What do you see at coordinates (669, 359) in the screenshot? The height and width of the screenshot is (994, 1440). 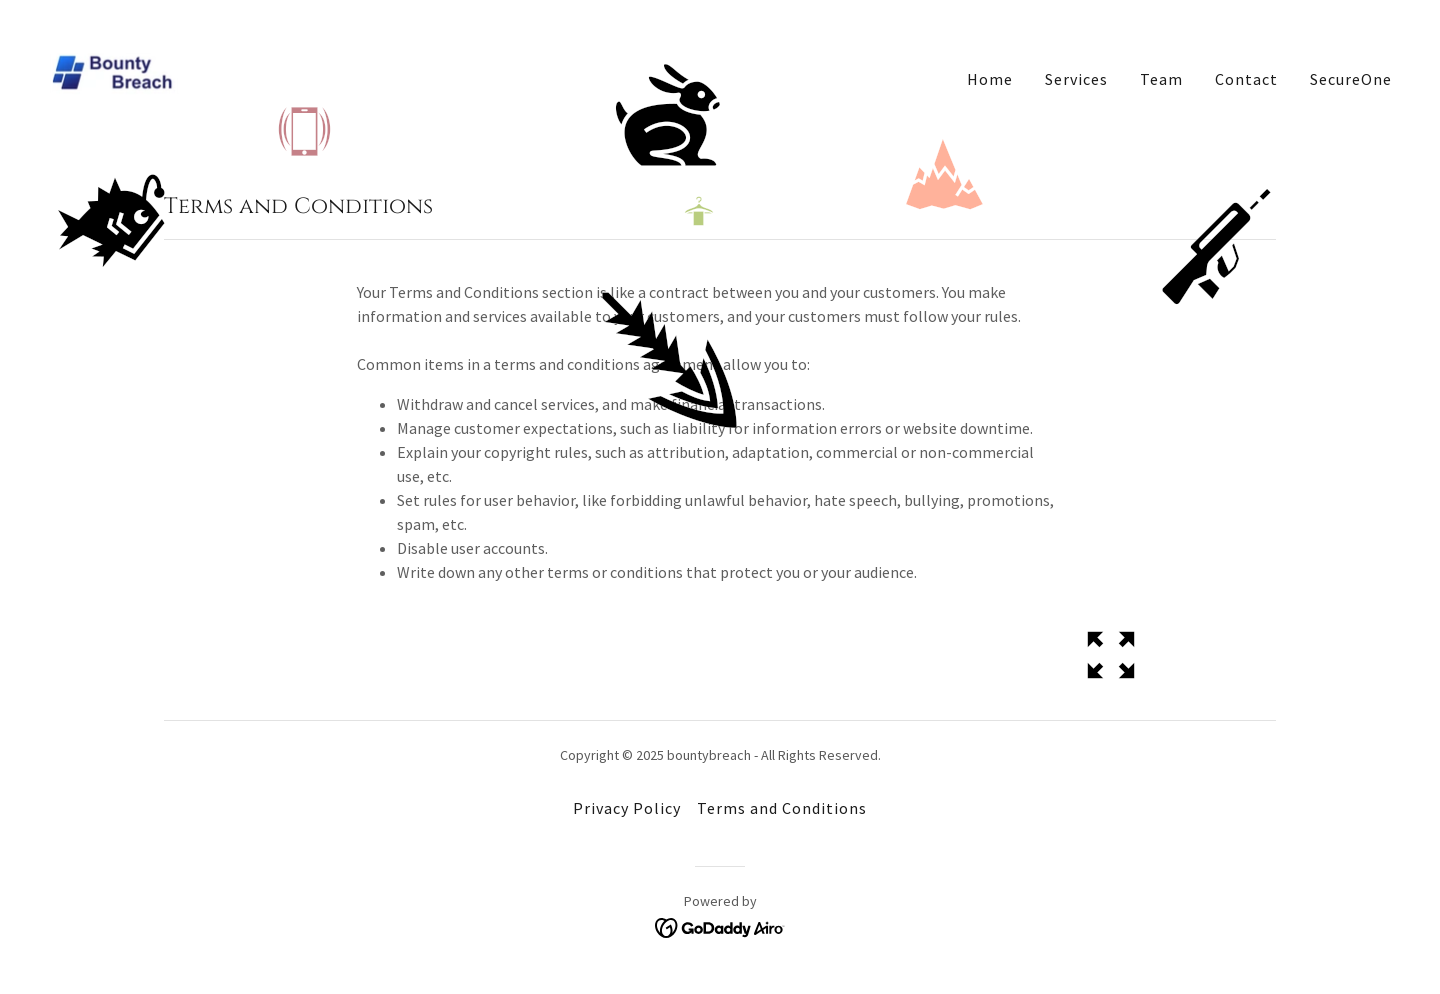 I see `select a piercing or armor-penetrating attack` at bounding box center [669, 359].